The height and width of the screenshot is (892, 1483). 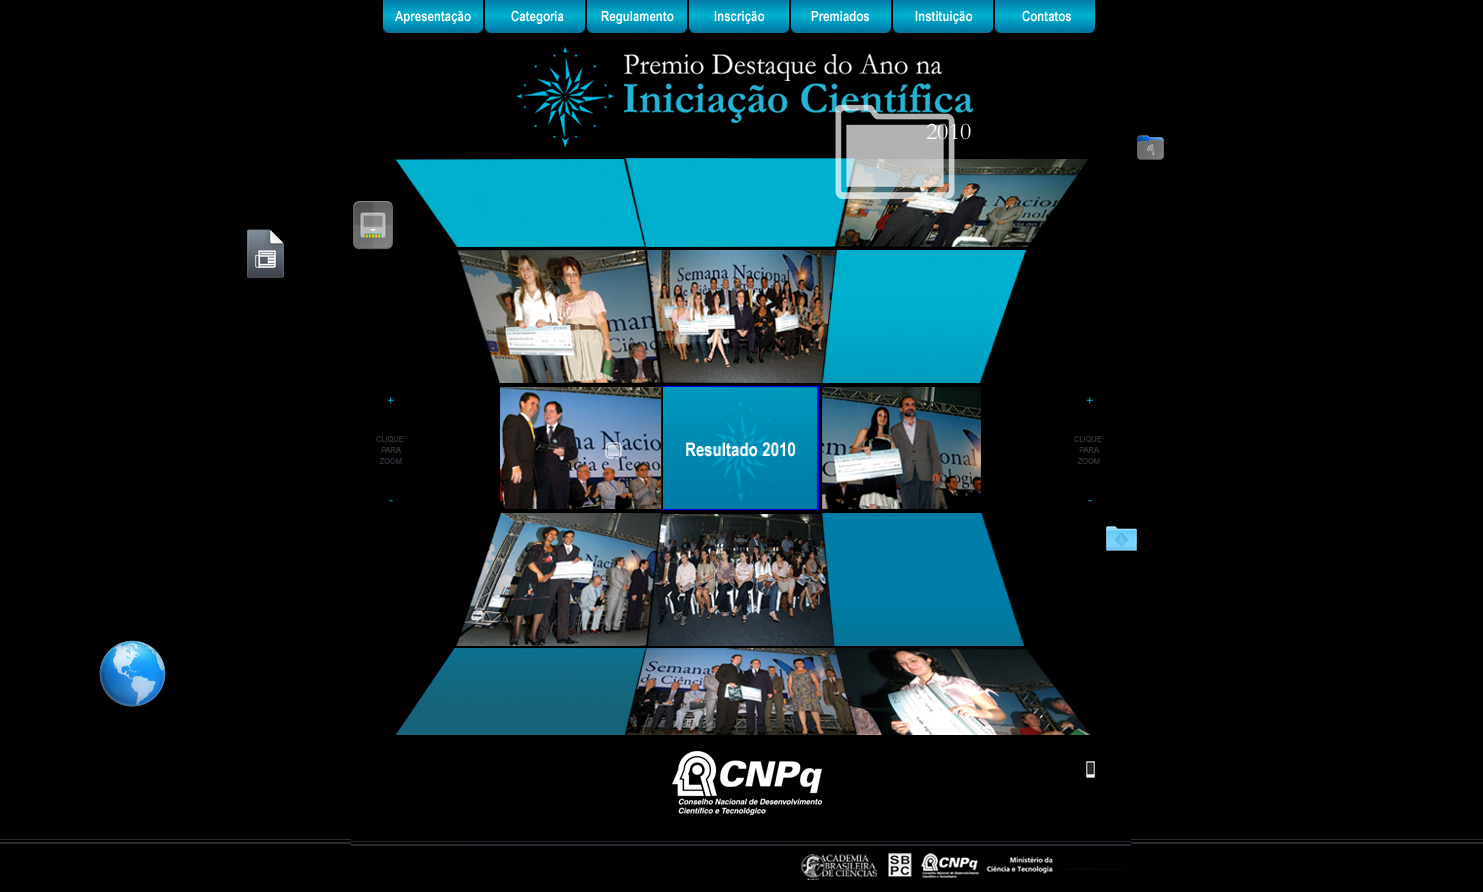 I want to click on access your media library, so click(x=613, y=450).